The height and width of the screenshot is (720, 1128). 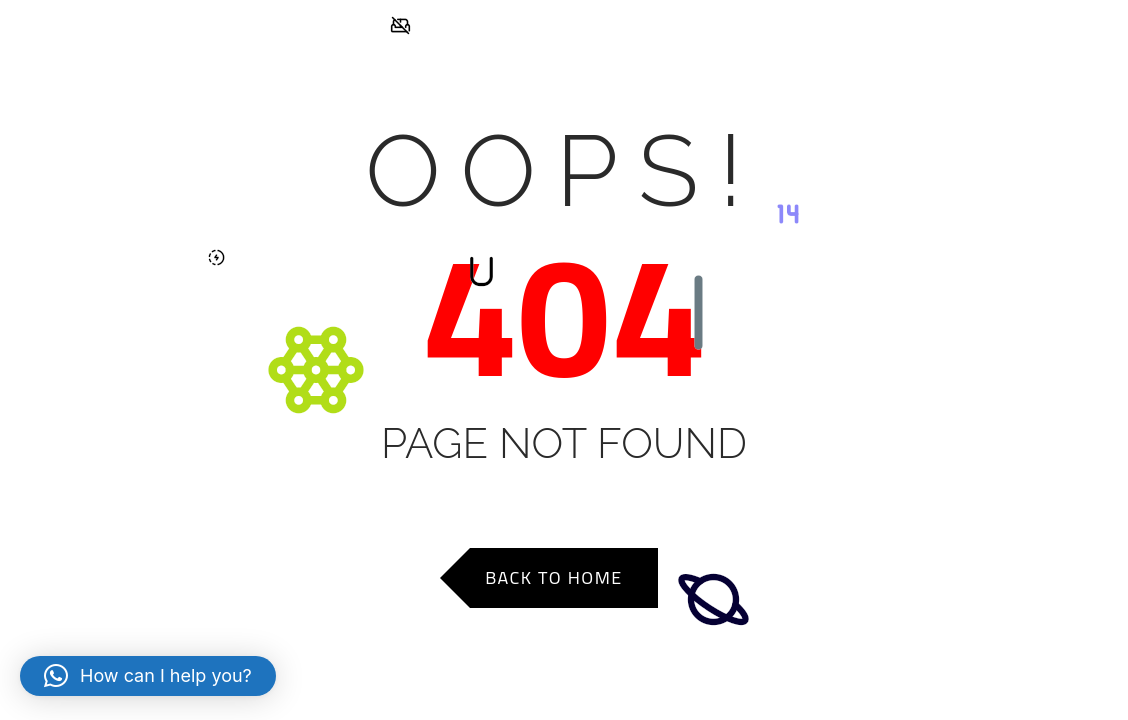 What do you see at coordinates (216, 257) in the screenshot?
I see `charging in progress` at bounding box center [216, 257].